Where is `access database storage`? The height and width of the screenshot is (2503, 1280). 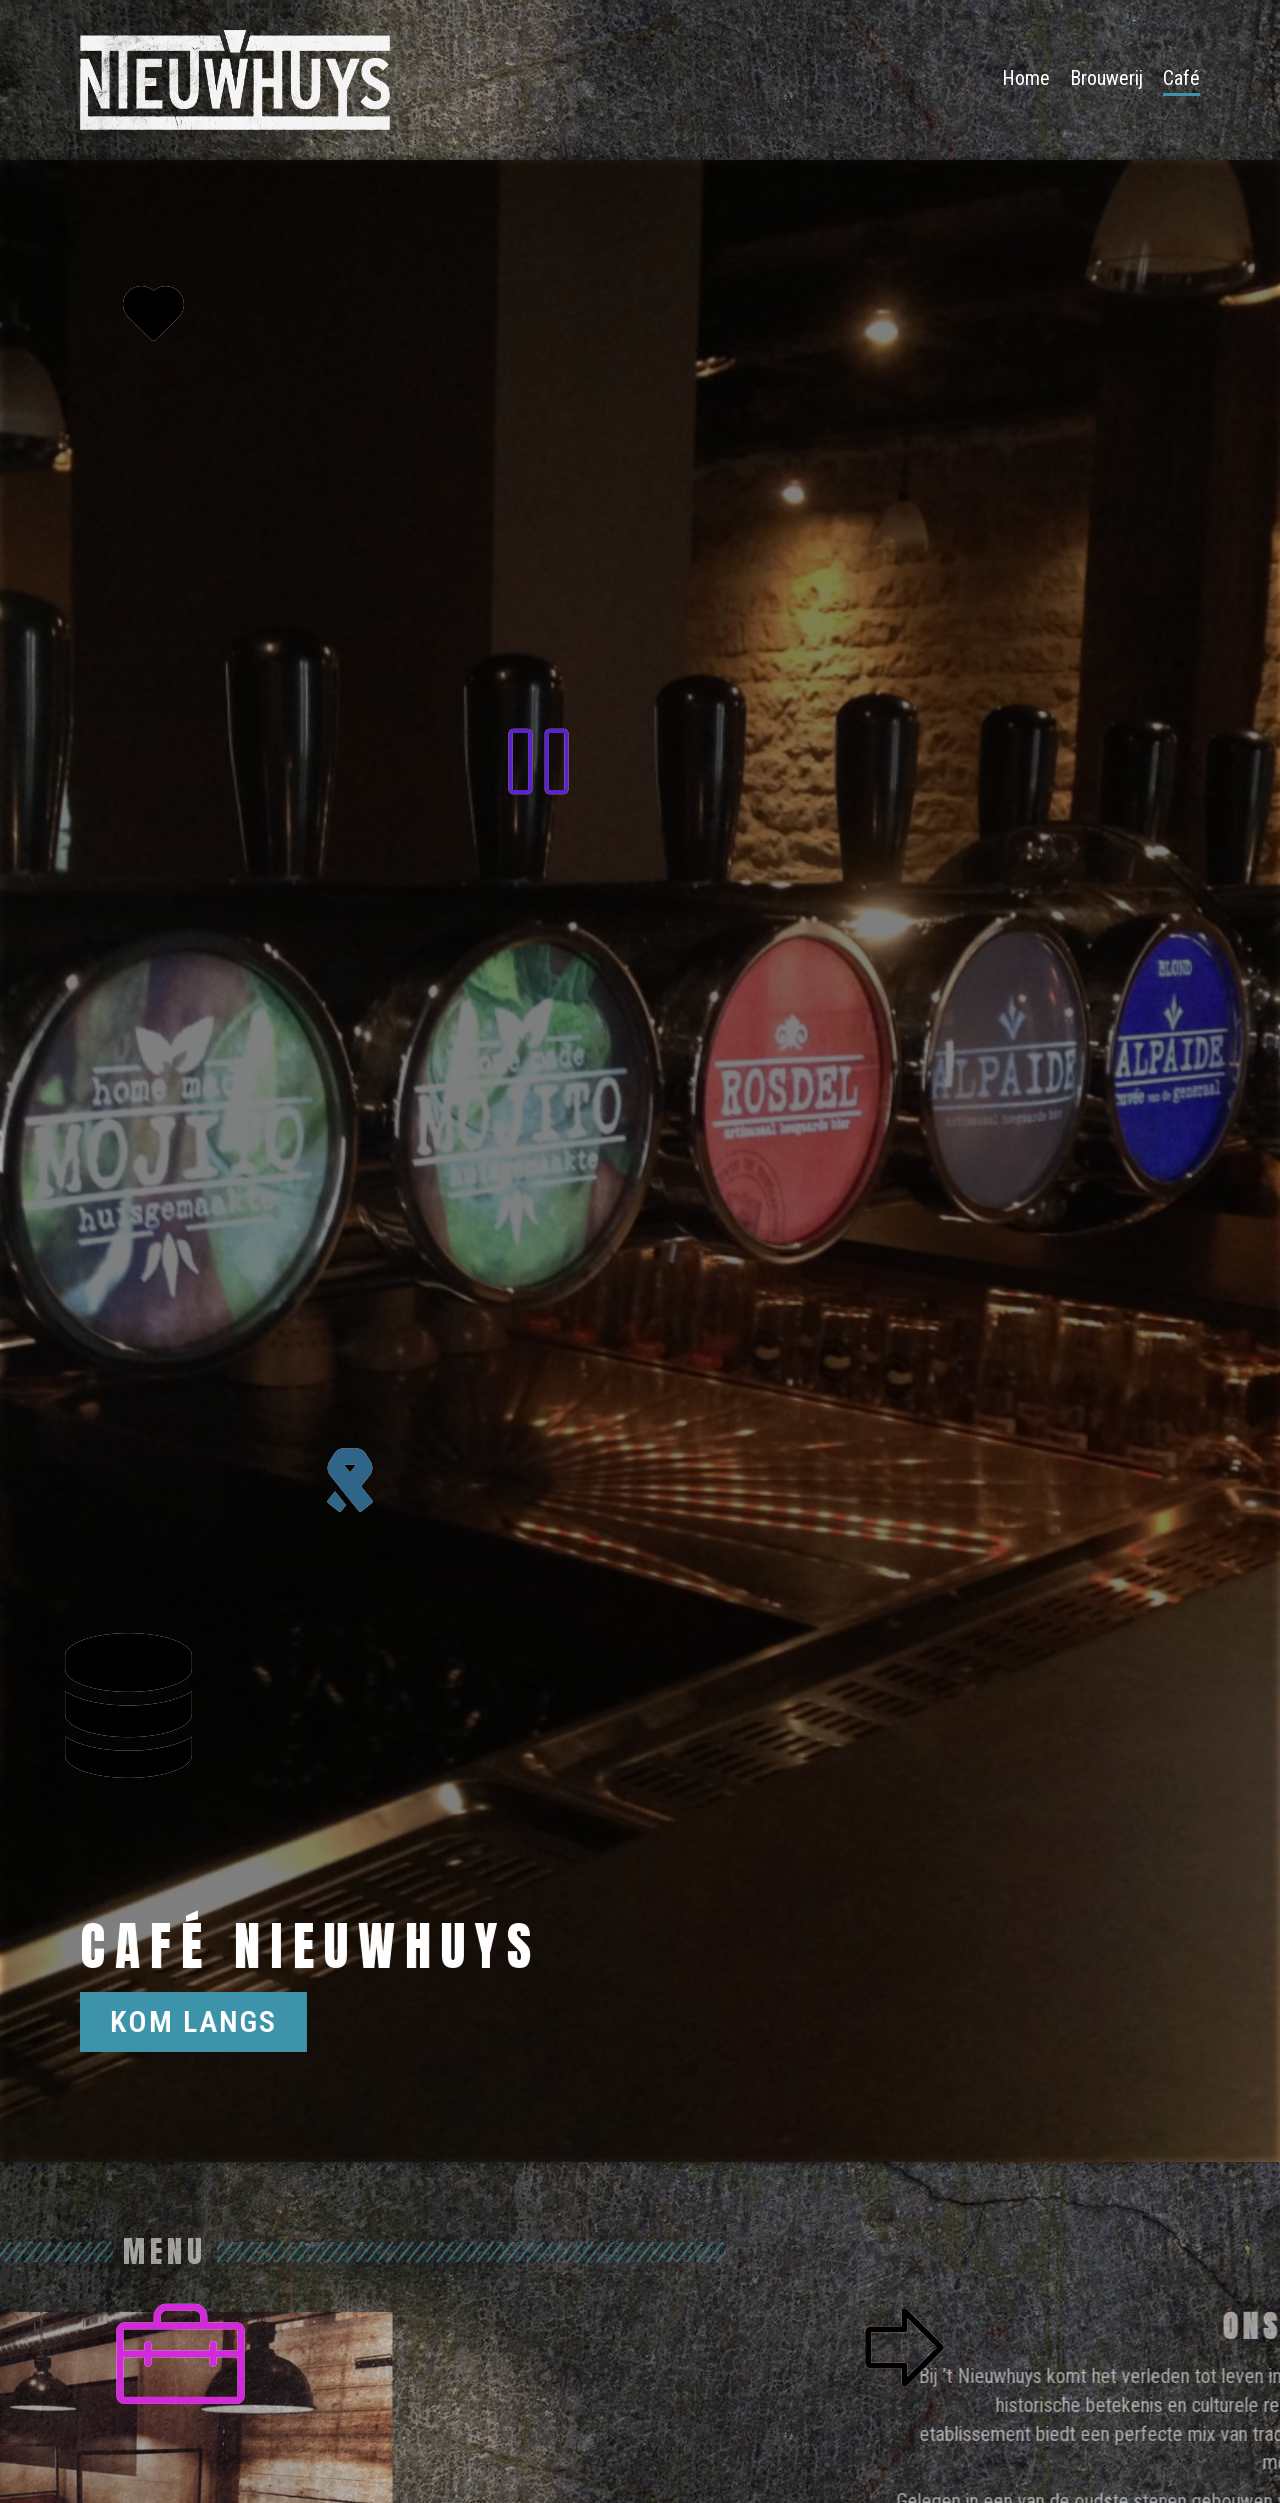 access database storage is located at coordinates (128, 1705).